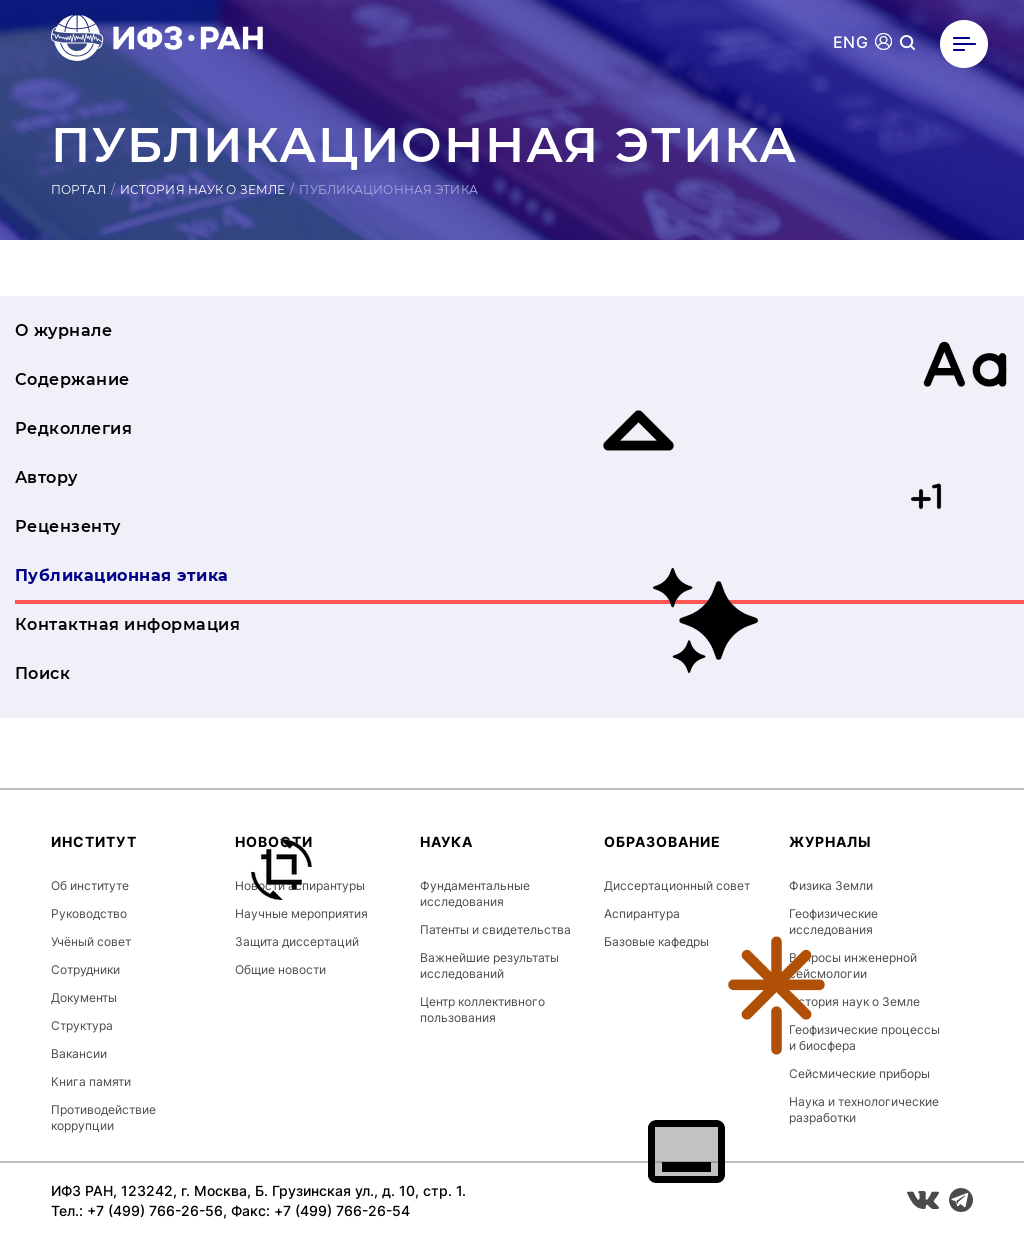 The height and width of the screenshot is (1246, 1024). What do you see at coordinates (686, 1151) in the screenshot?
I see `access video player controls or captions` at bounding box center [686, 1151].